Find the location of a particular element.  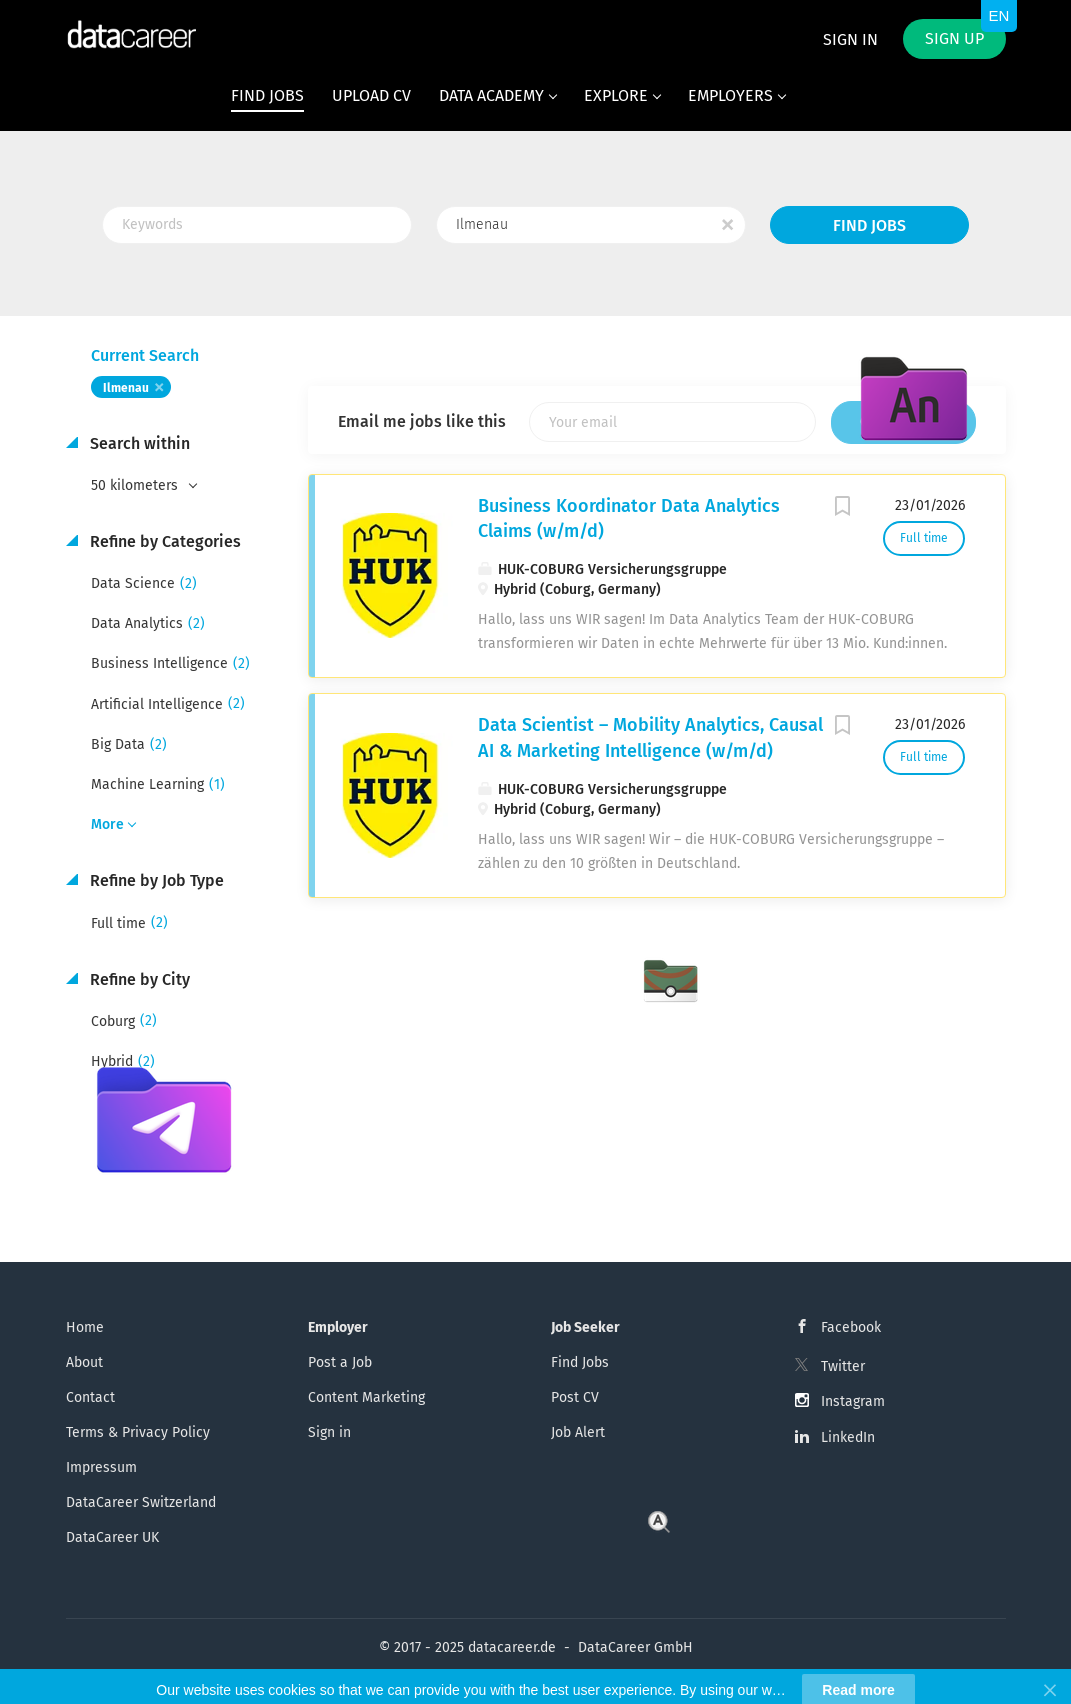

open folder containing Adobe Animate project files is located at coordinates (913, 401).